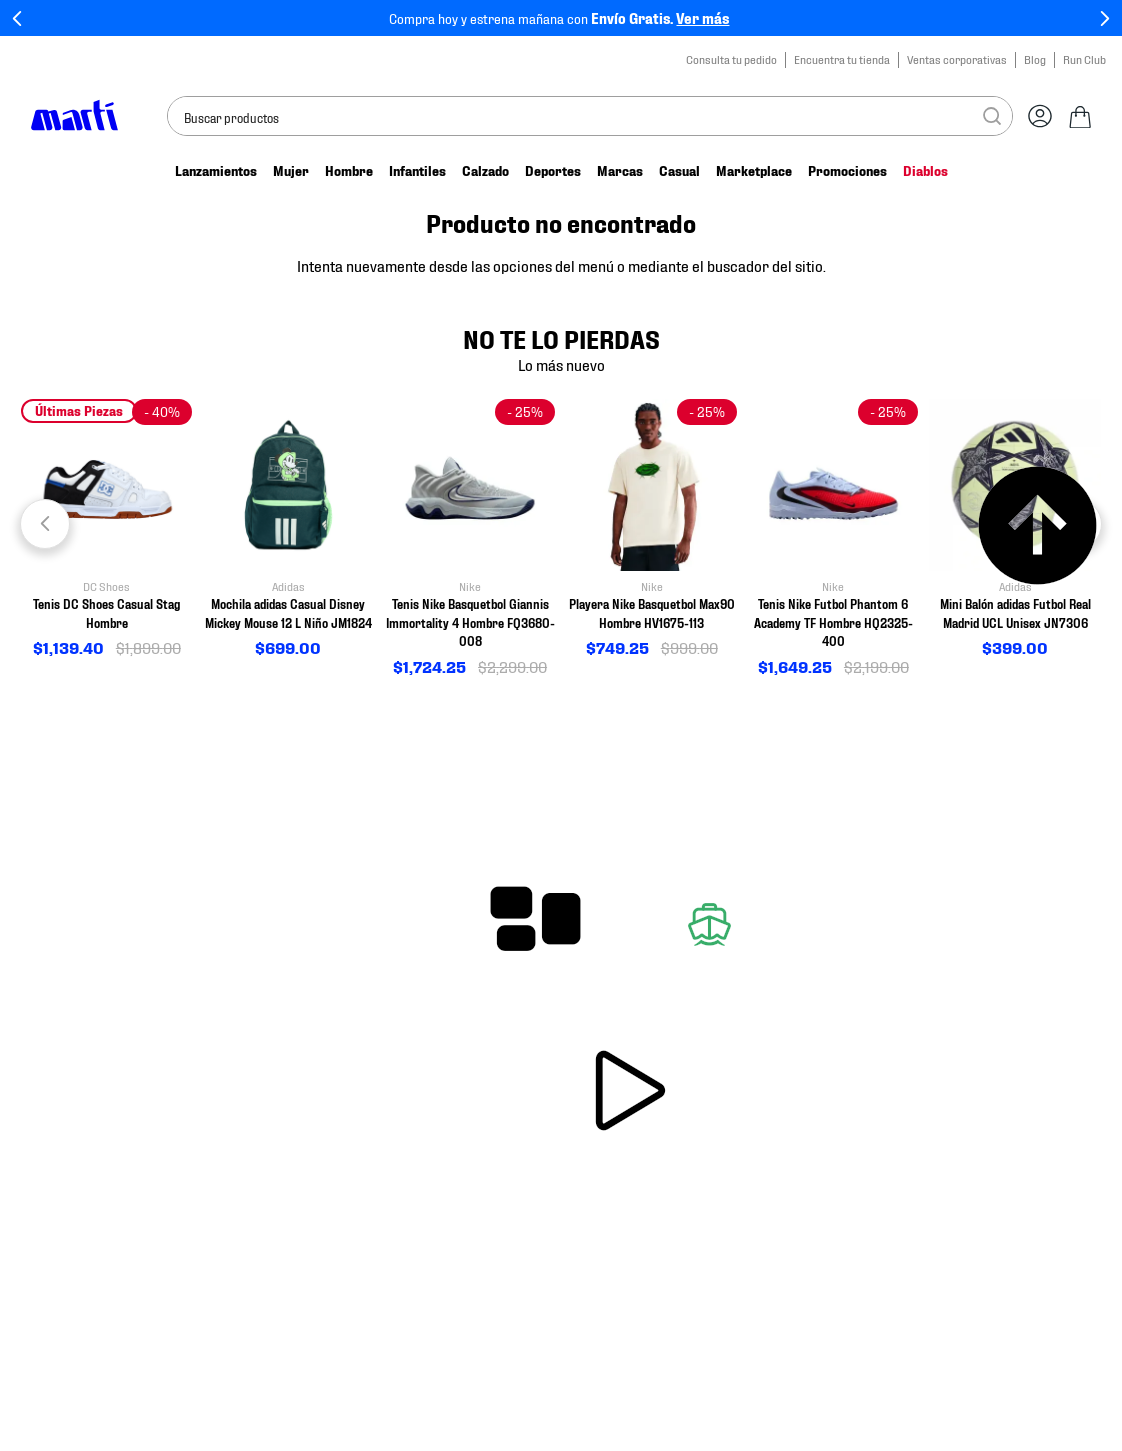 The height and width of the screenshot is (1451, 1122). What do you see at coordinates (630, 1090) in the screenshot?
I see `start playing media` at bounding box center [630, 1090].